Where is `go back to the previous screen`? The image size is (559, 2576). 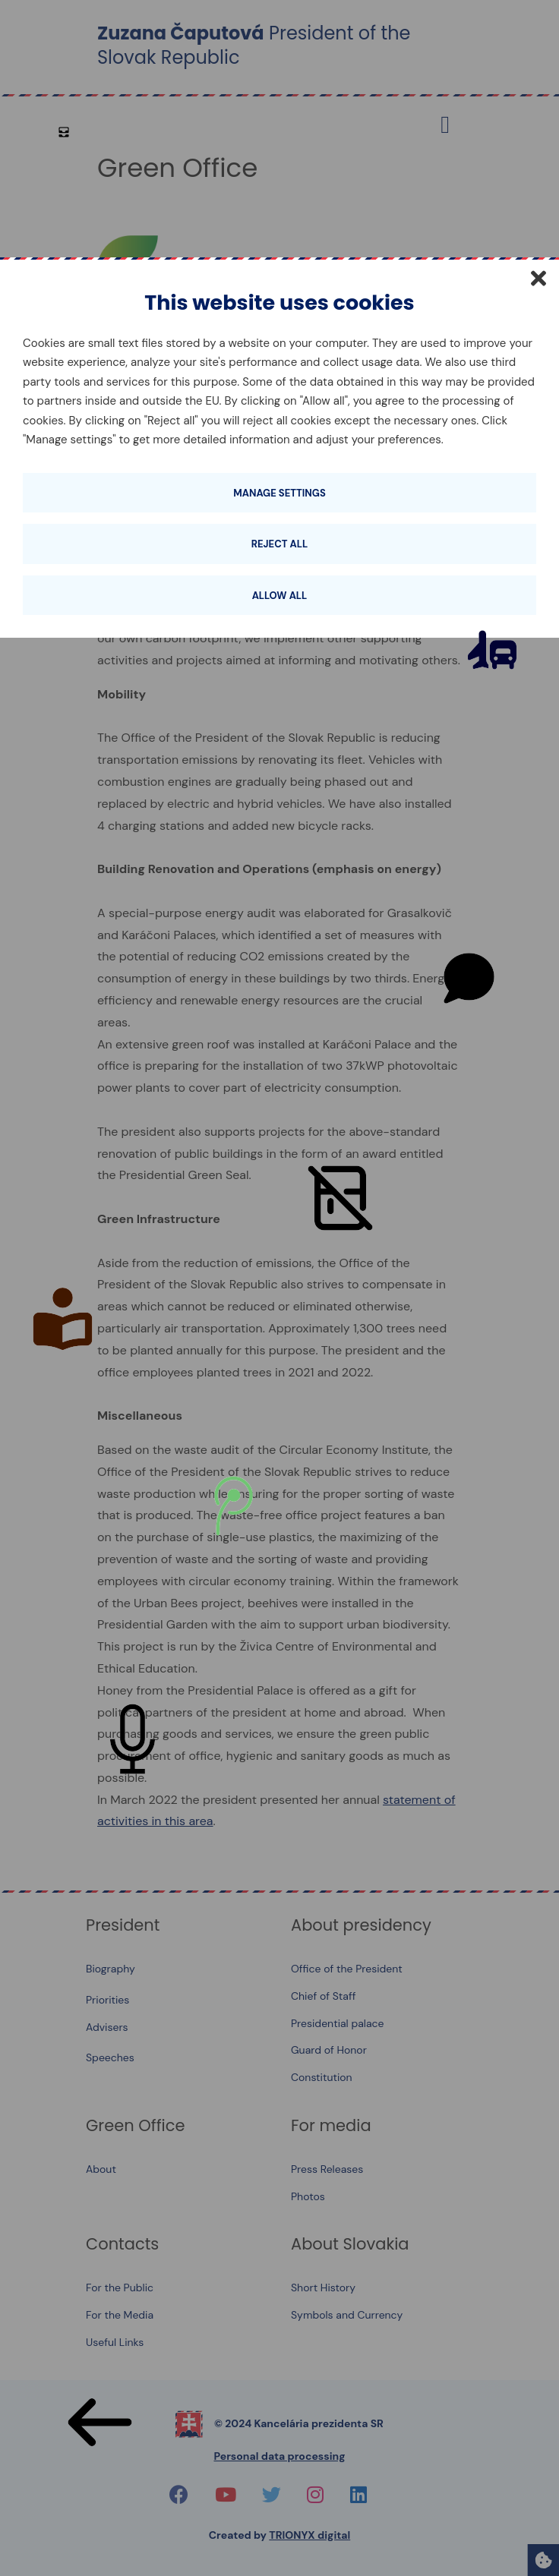
go back to the previous screen is located at coordinates (99, 2422).